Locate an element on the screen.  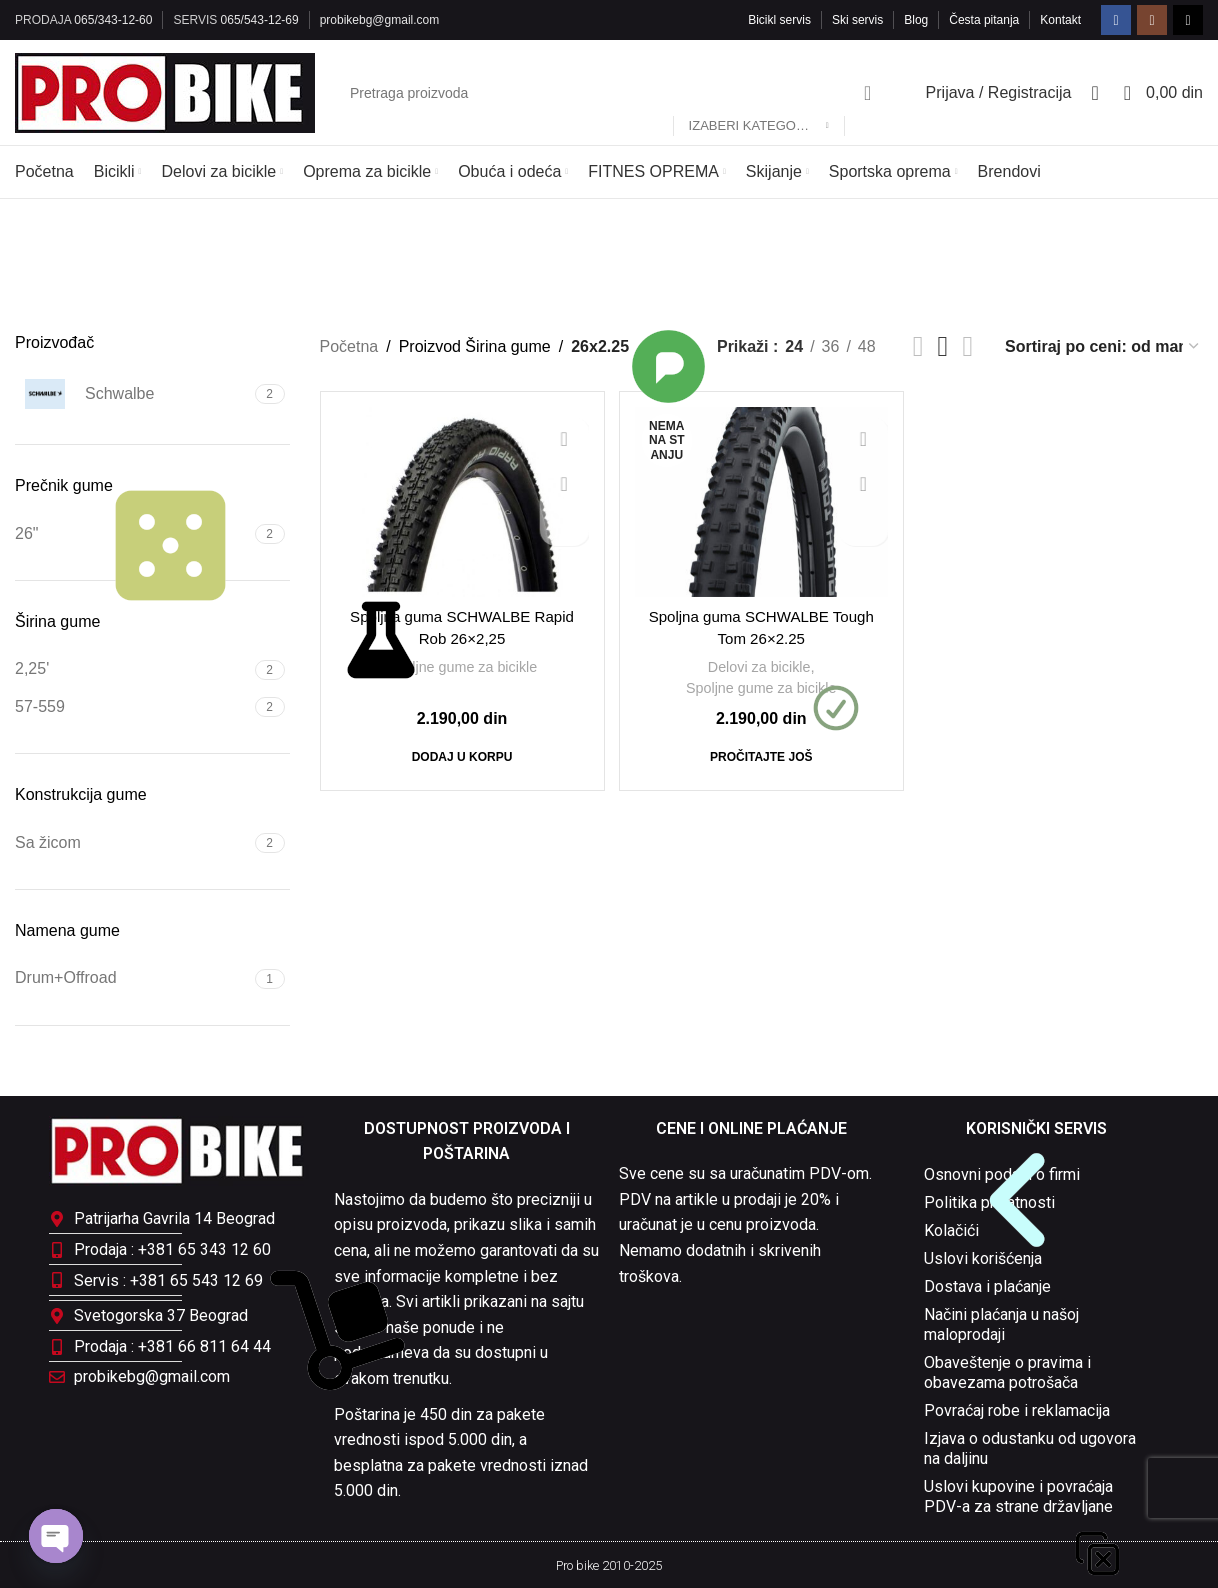
cancel or clear clipboard content is located at coordinates (1097, 1553).